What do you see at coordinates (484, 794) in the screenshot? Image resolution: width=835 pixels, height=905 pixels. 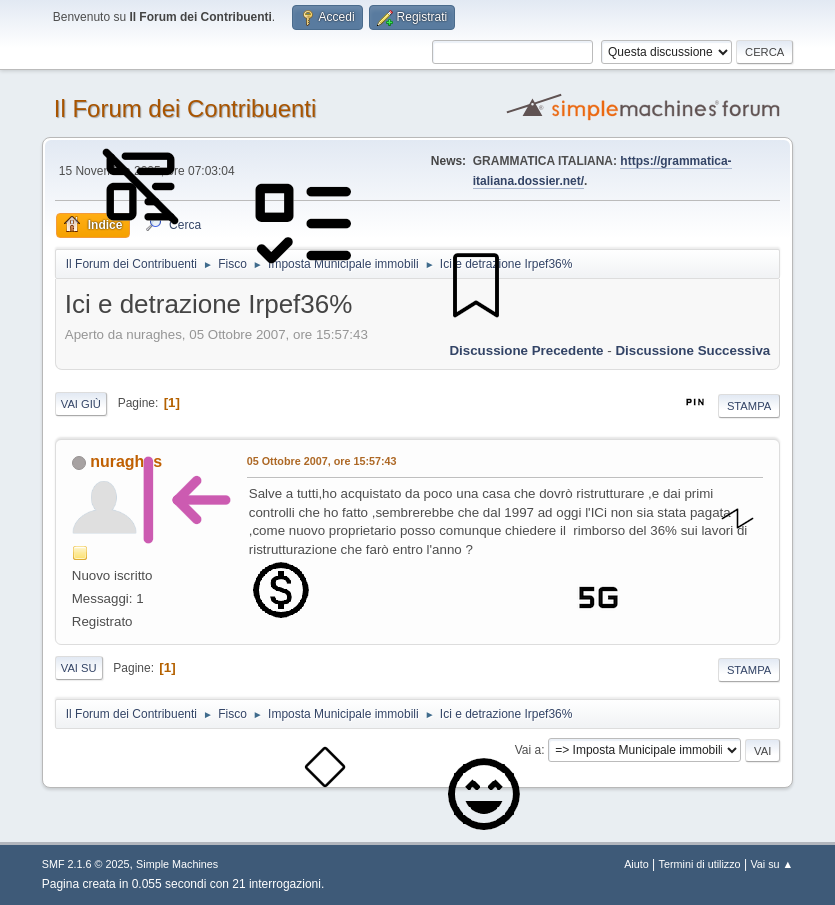 I see `rate your experience as very satisfied` at bounding box center [484, 794].